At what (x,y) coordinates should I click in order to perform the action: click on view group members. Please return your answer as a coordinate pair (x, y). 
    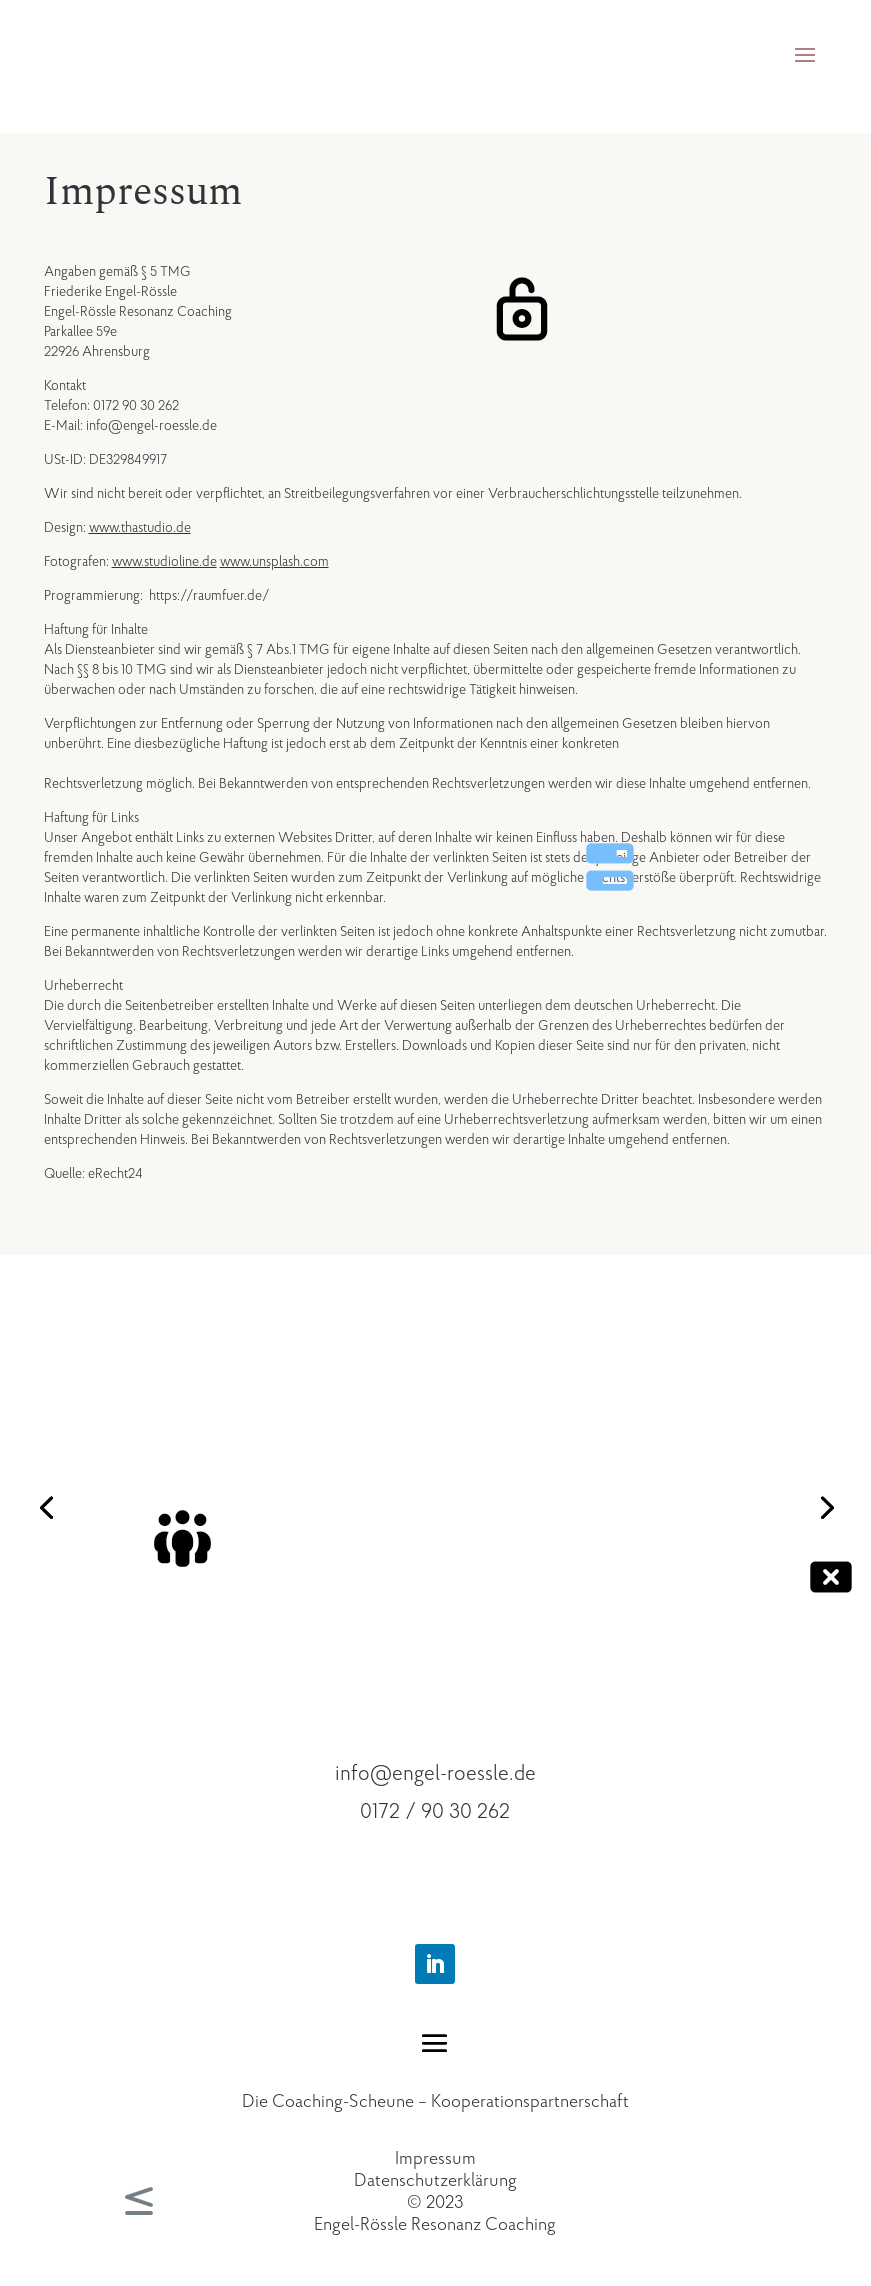
    Looking at the image, I should click on (182, 1538).